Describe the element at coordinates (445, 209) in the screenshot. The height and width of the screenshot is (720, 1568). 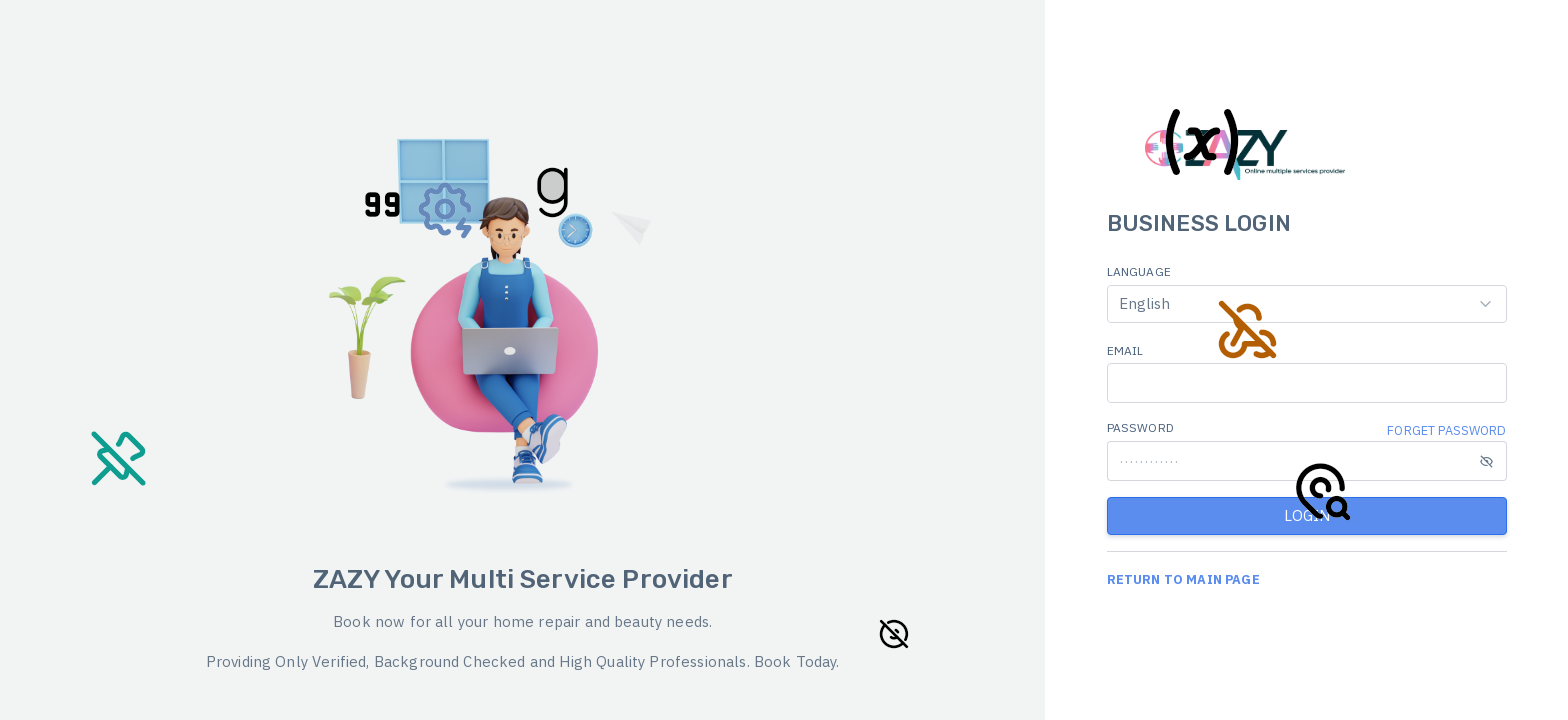
I see `access power or performance settings` at that location.